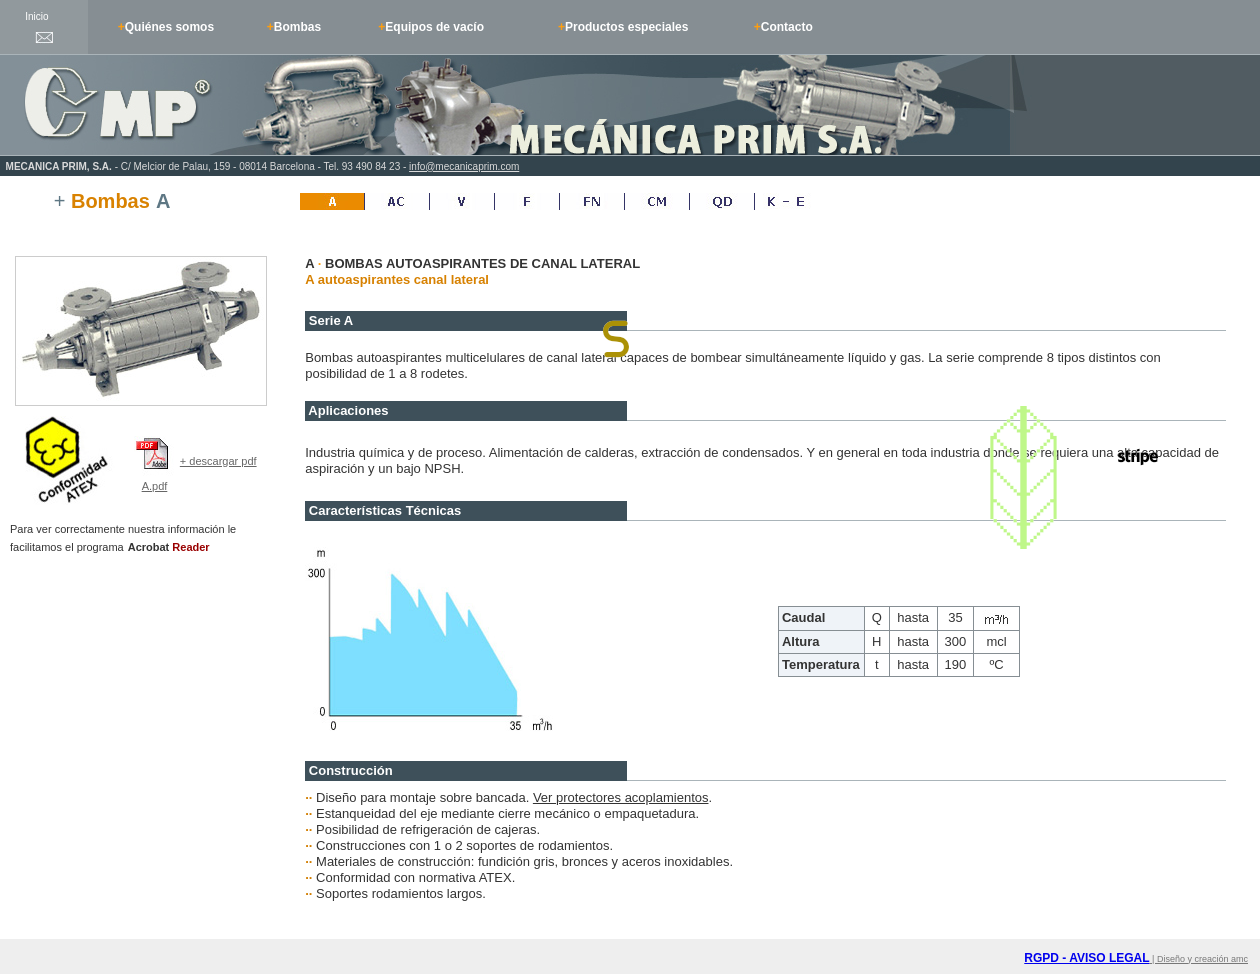 This screenshot has width=1260, height=974. I want to click on Stripe payment integration, so click(1138, 457).